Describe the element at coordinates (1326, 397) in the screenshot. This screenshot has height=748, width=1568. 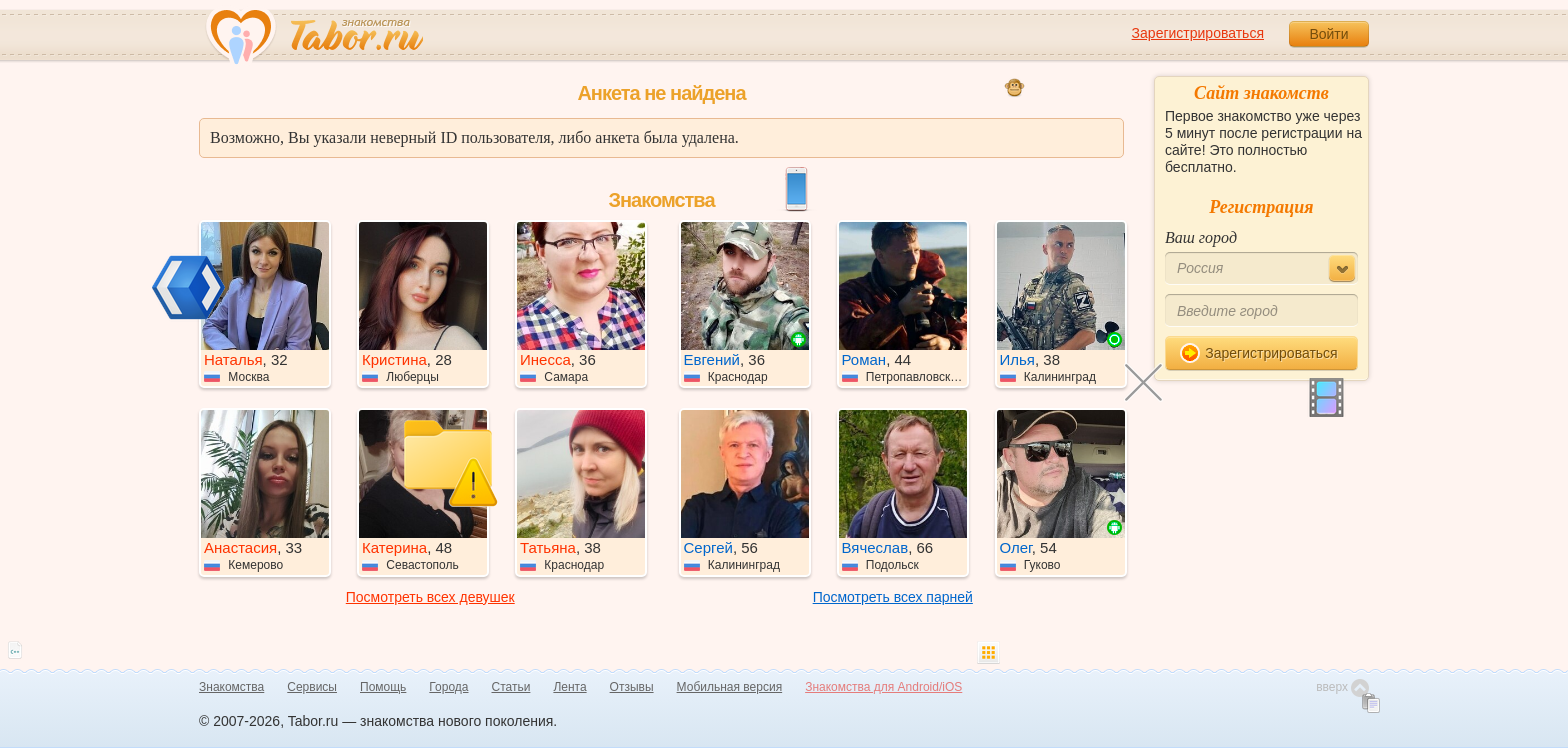
I see `open video player or media library` at that location.